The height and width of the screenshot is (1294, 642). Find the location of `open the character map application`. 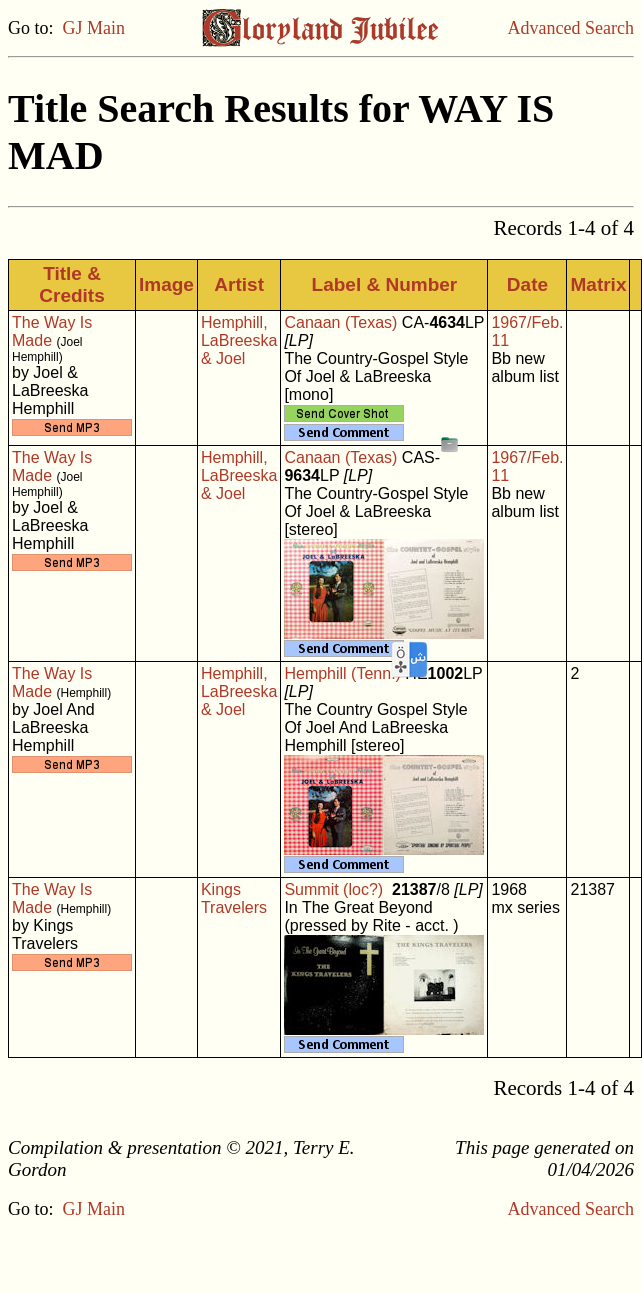

open the character map application is located at coordinates (409, 659).